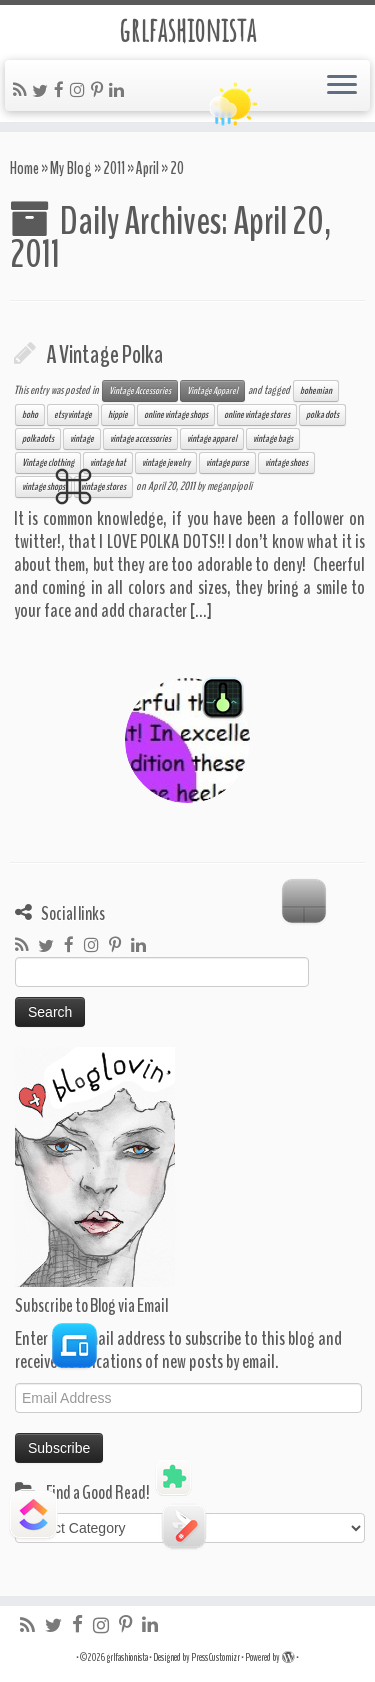 This screenshot has height=1682, width=375. I want to click on open thermal monitor app, so click(223, 698).